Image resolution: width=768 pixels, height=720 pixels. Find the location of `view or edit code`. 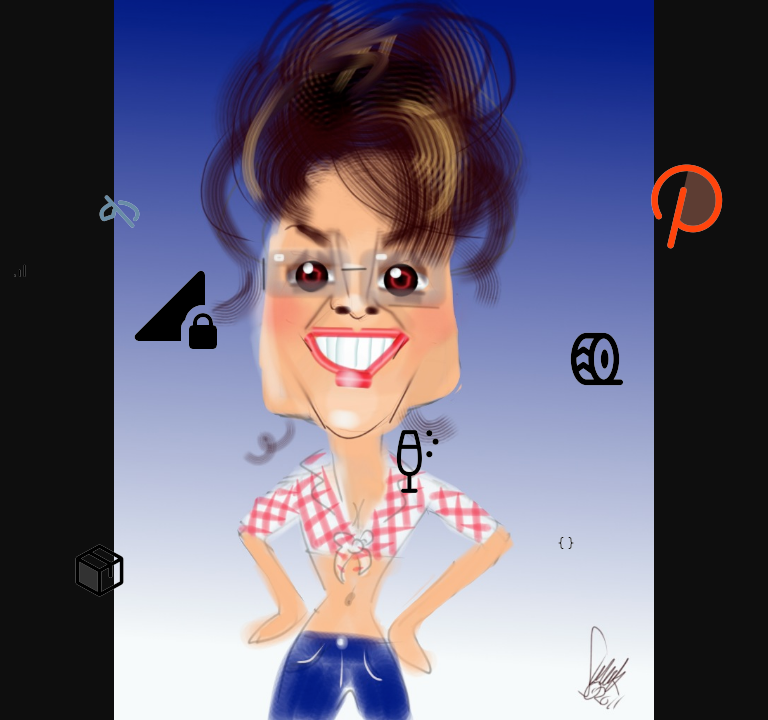

view or edit code is located at coordinates (566, 543).